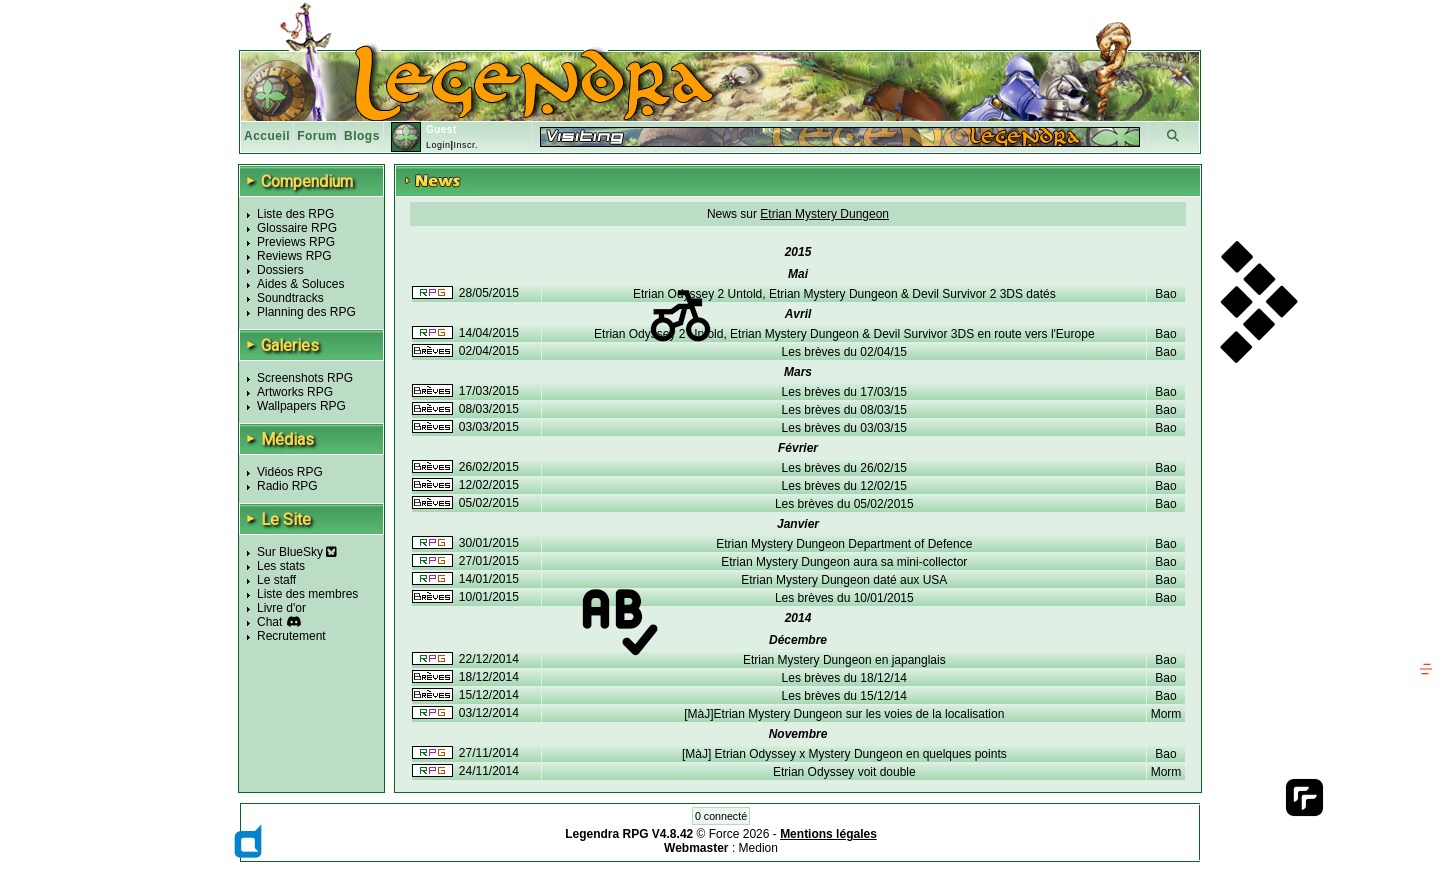  I want to click on check spelling and grammar, so click(618, 620).